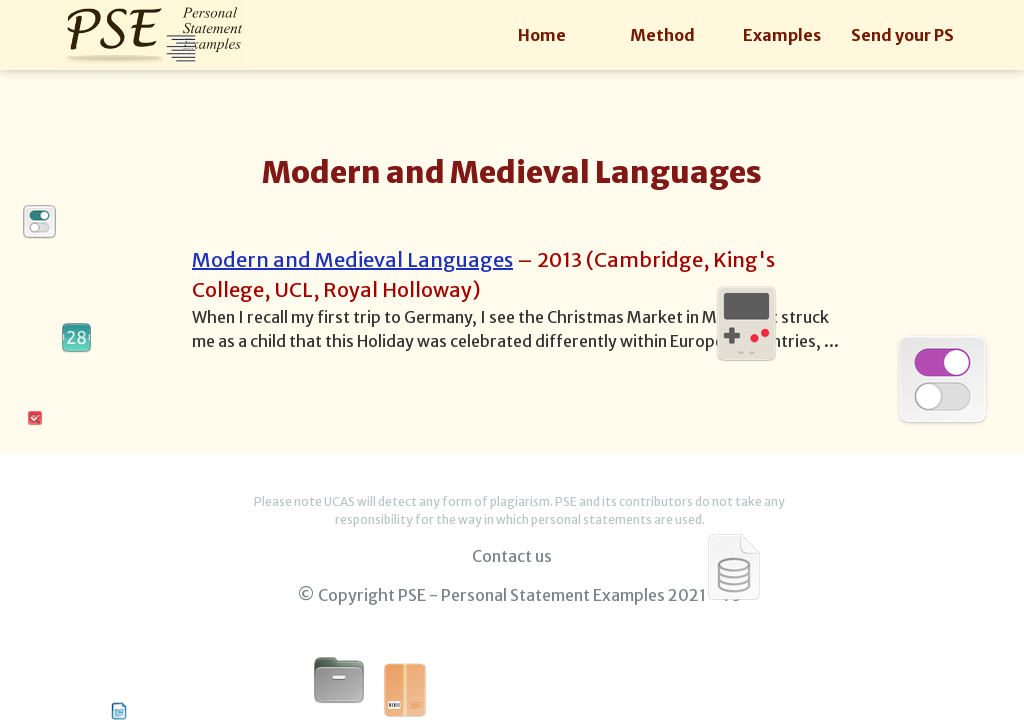 The image size is (1024, 720). What do you see at coordinates (746, 323) in the screenshot?
I see `open the game store or gaming app` at bounding box center [746, 323].